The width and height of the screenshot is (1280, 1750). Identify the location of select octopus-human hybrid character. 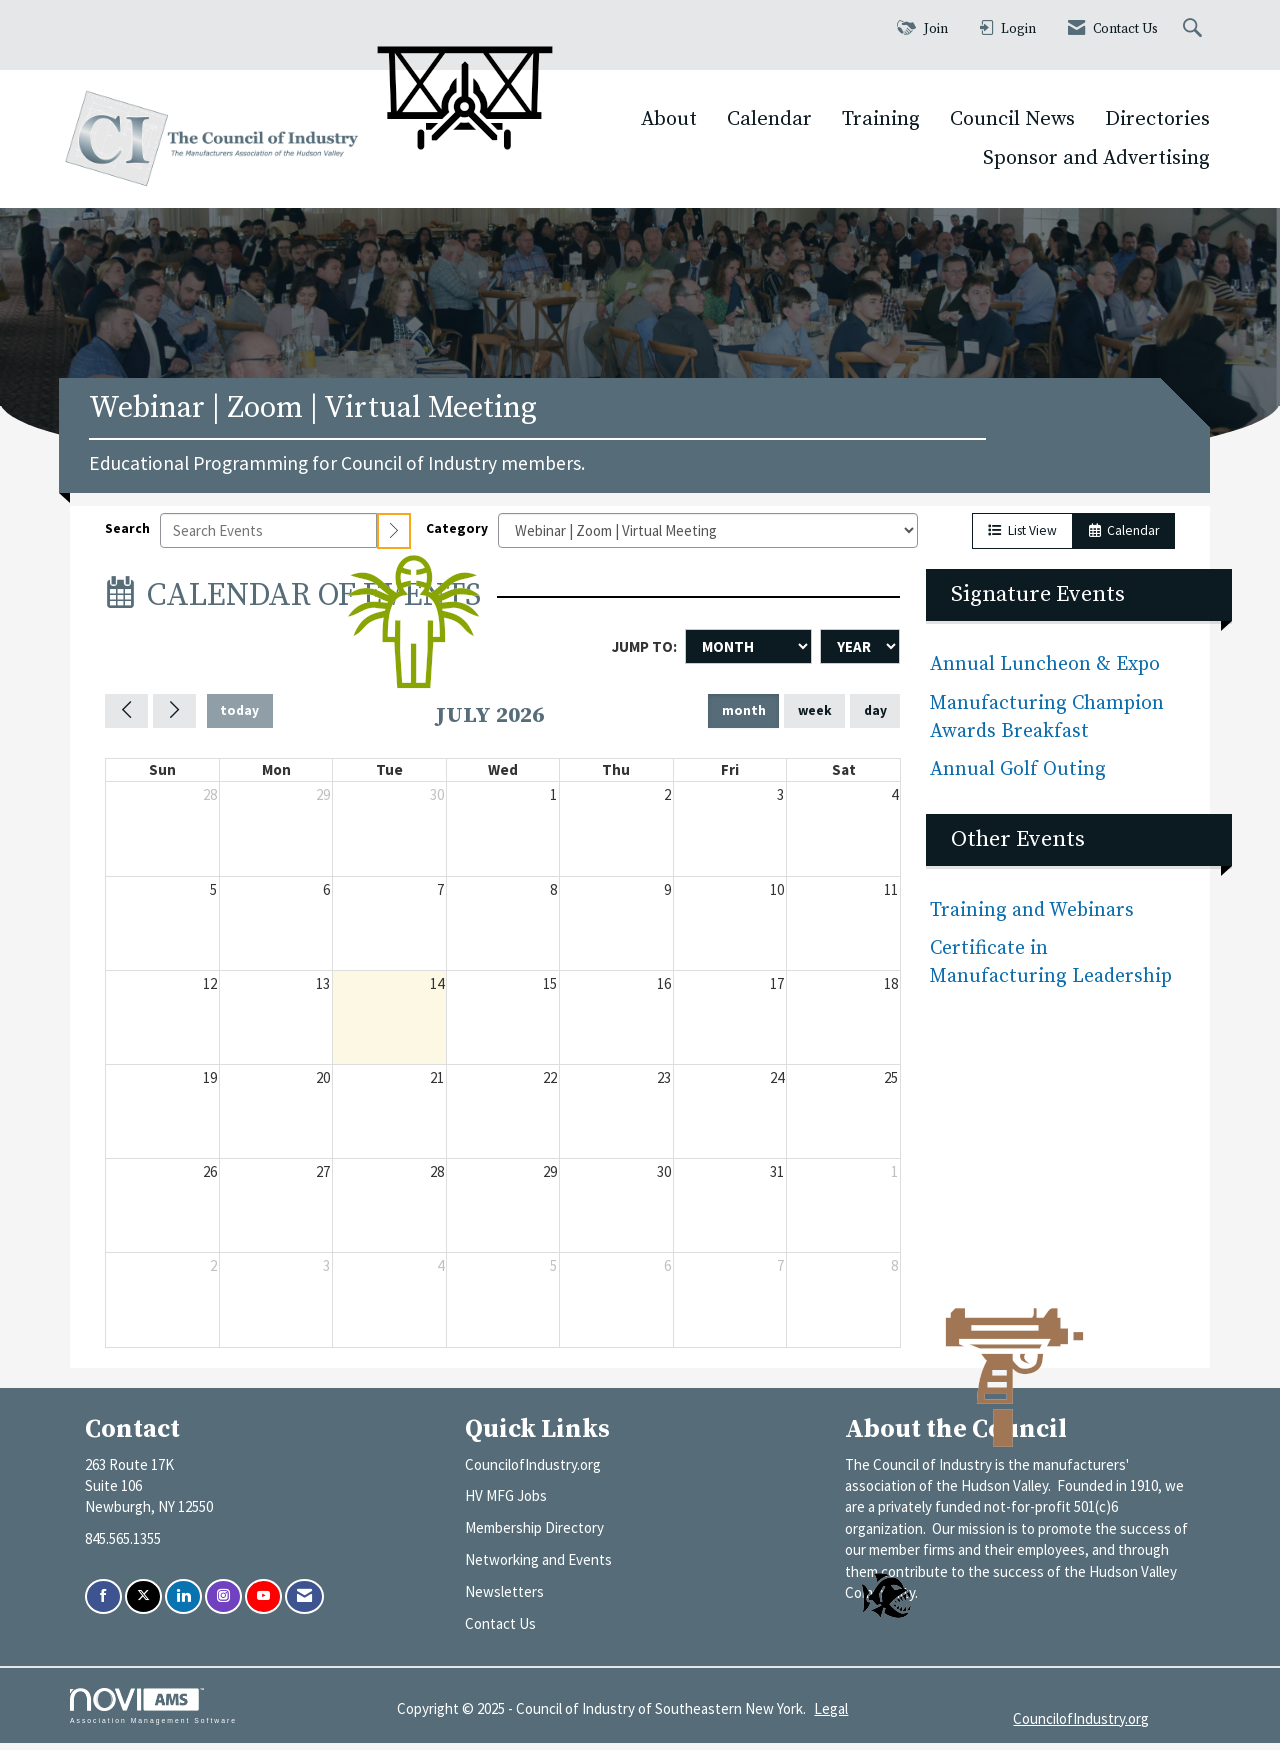
(413, 621).